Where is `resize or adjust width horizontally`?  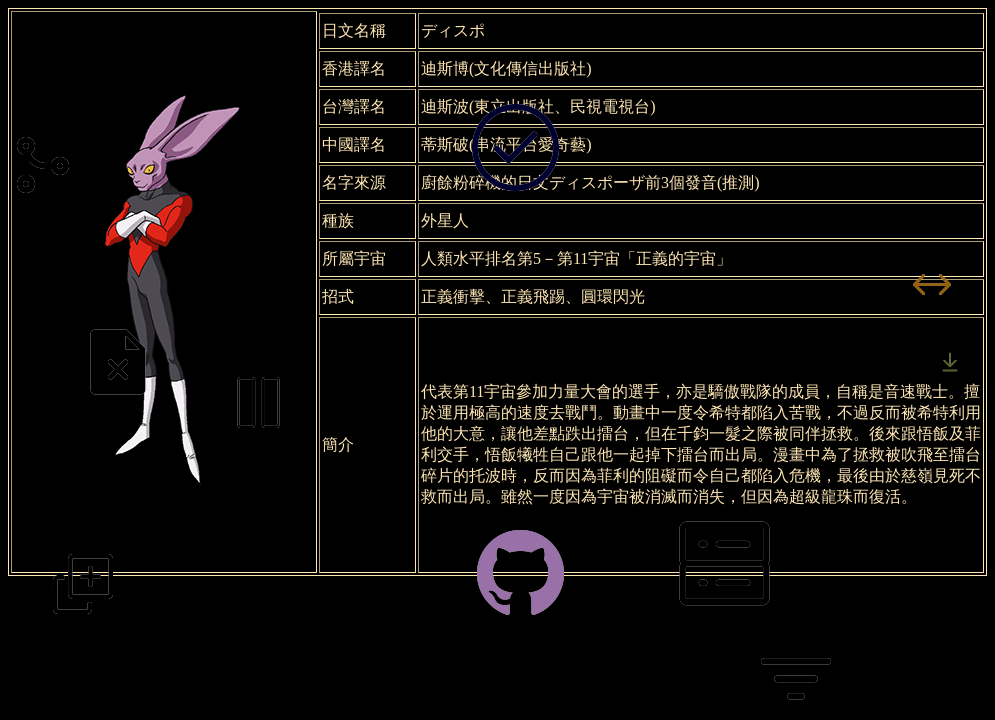
resize or adjust width horizontally is located at coordinates (932, 285).